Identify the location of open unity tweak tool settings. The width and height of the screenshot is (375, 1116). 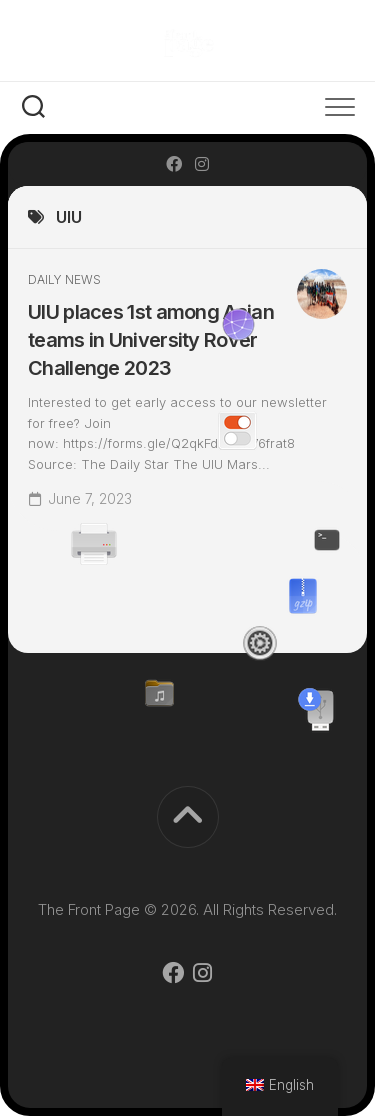
(237, 430).